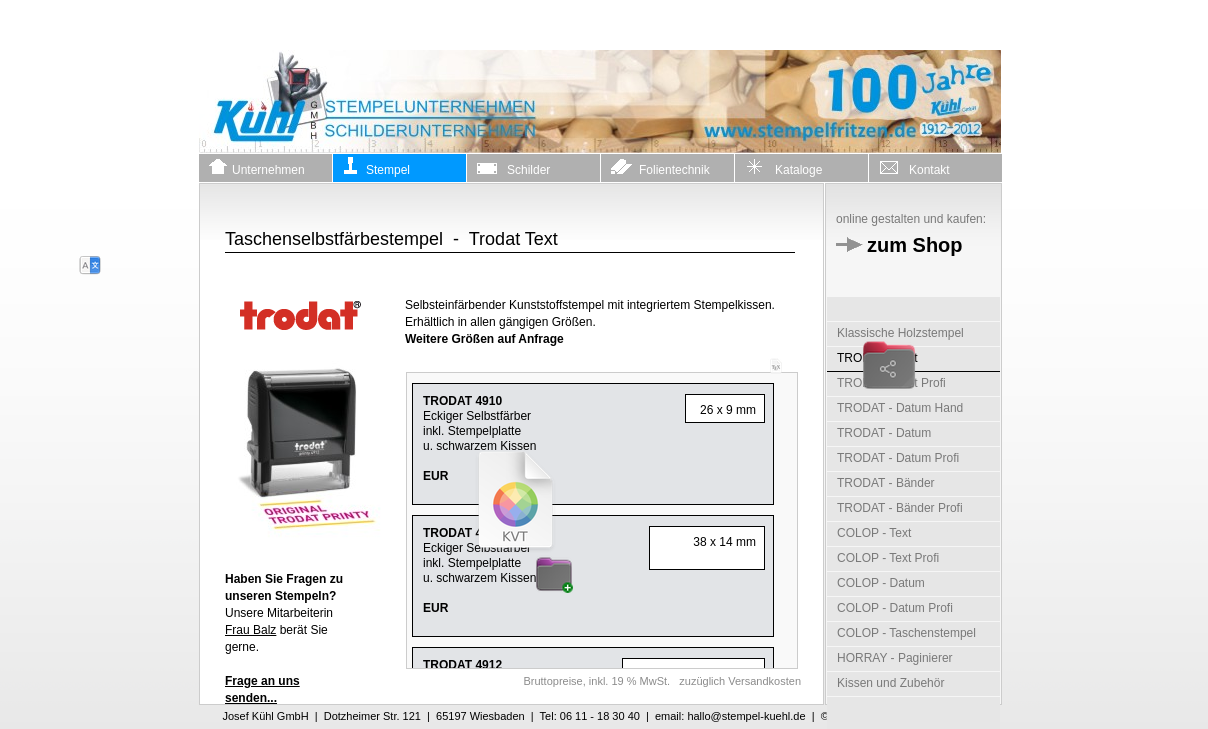 The height and width of the screenshot is (729, 1208). What do you see at coordinates (90, 265) in the screenshot?
I see `access language and translation settings` at bounding box center [90, 265].